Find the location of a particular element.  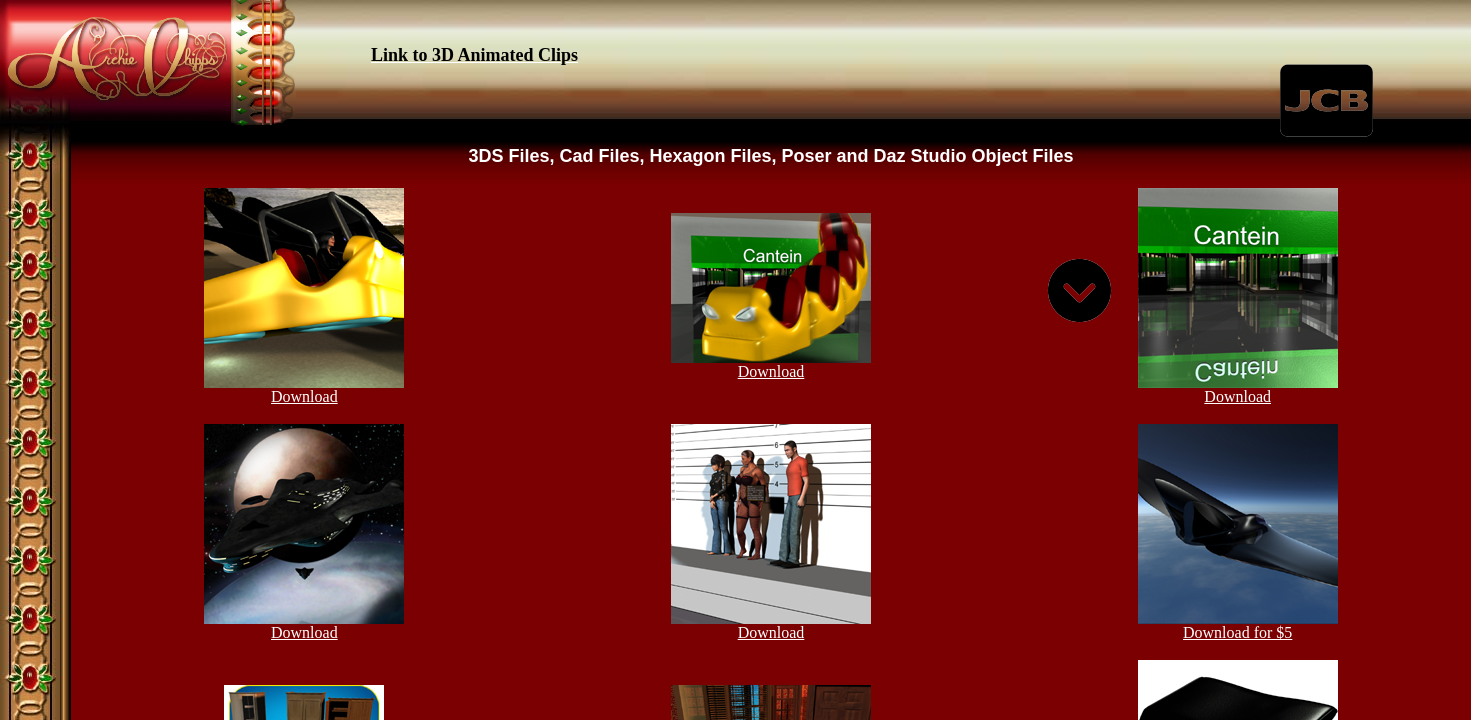

pay with JCB credit card is located at coordinates (1326, 100).